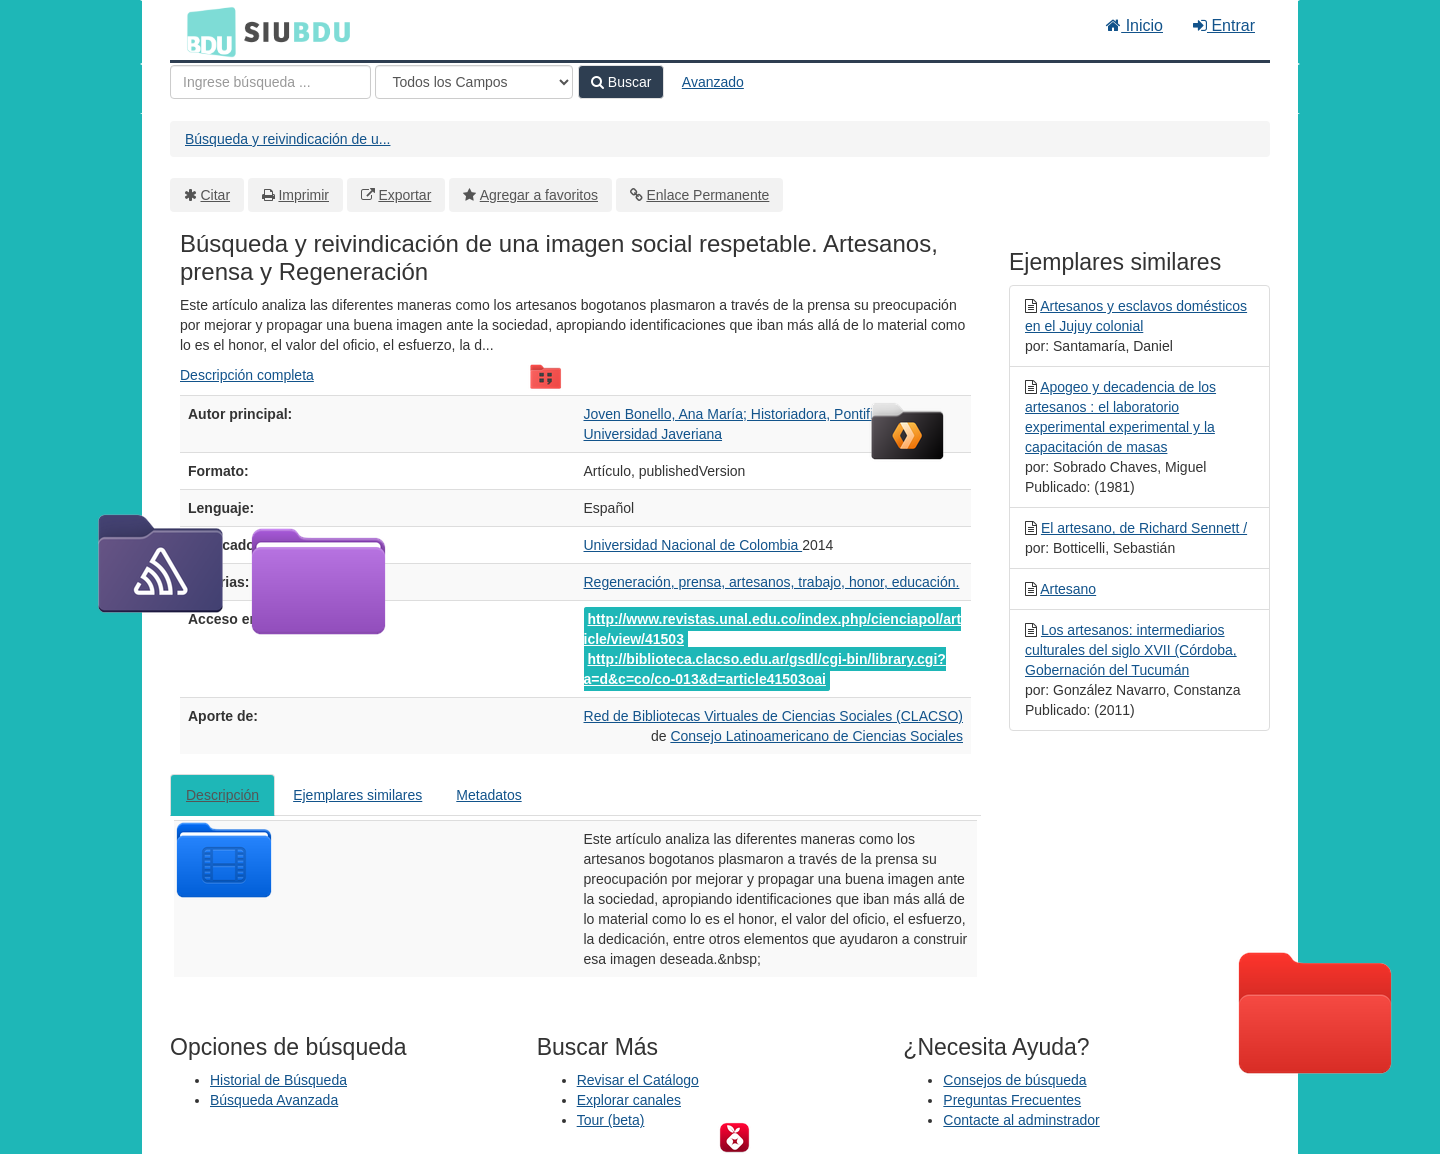 The width and height of the screenshot is (1440, 1154). What do you see at coordinates (734, 1137) in the screenshot?
I see `open pi-hole network ad blocker app` at bounding box center [734, 1137].